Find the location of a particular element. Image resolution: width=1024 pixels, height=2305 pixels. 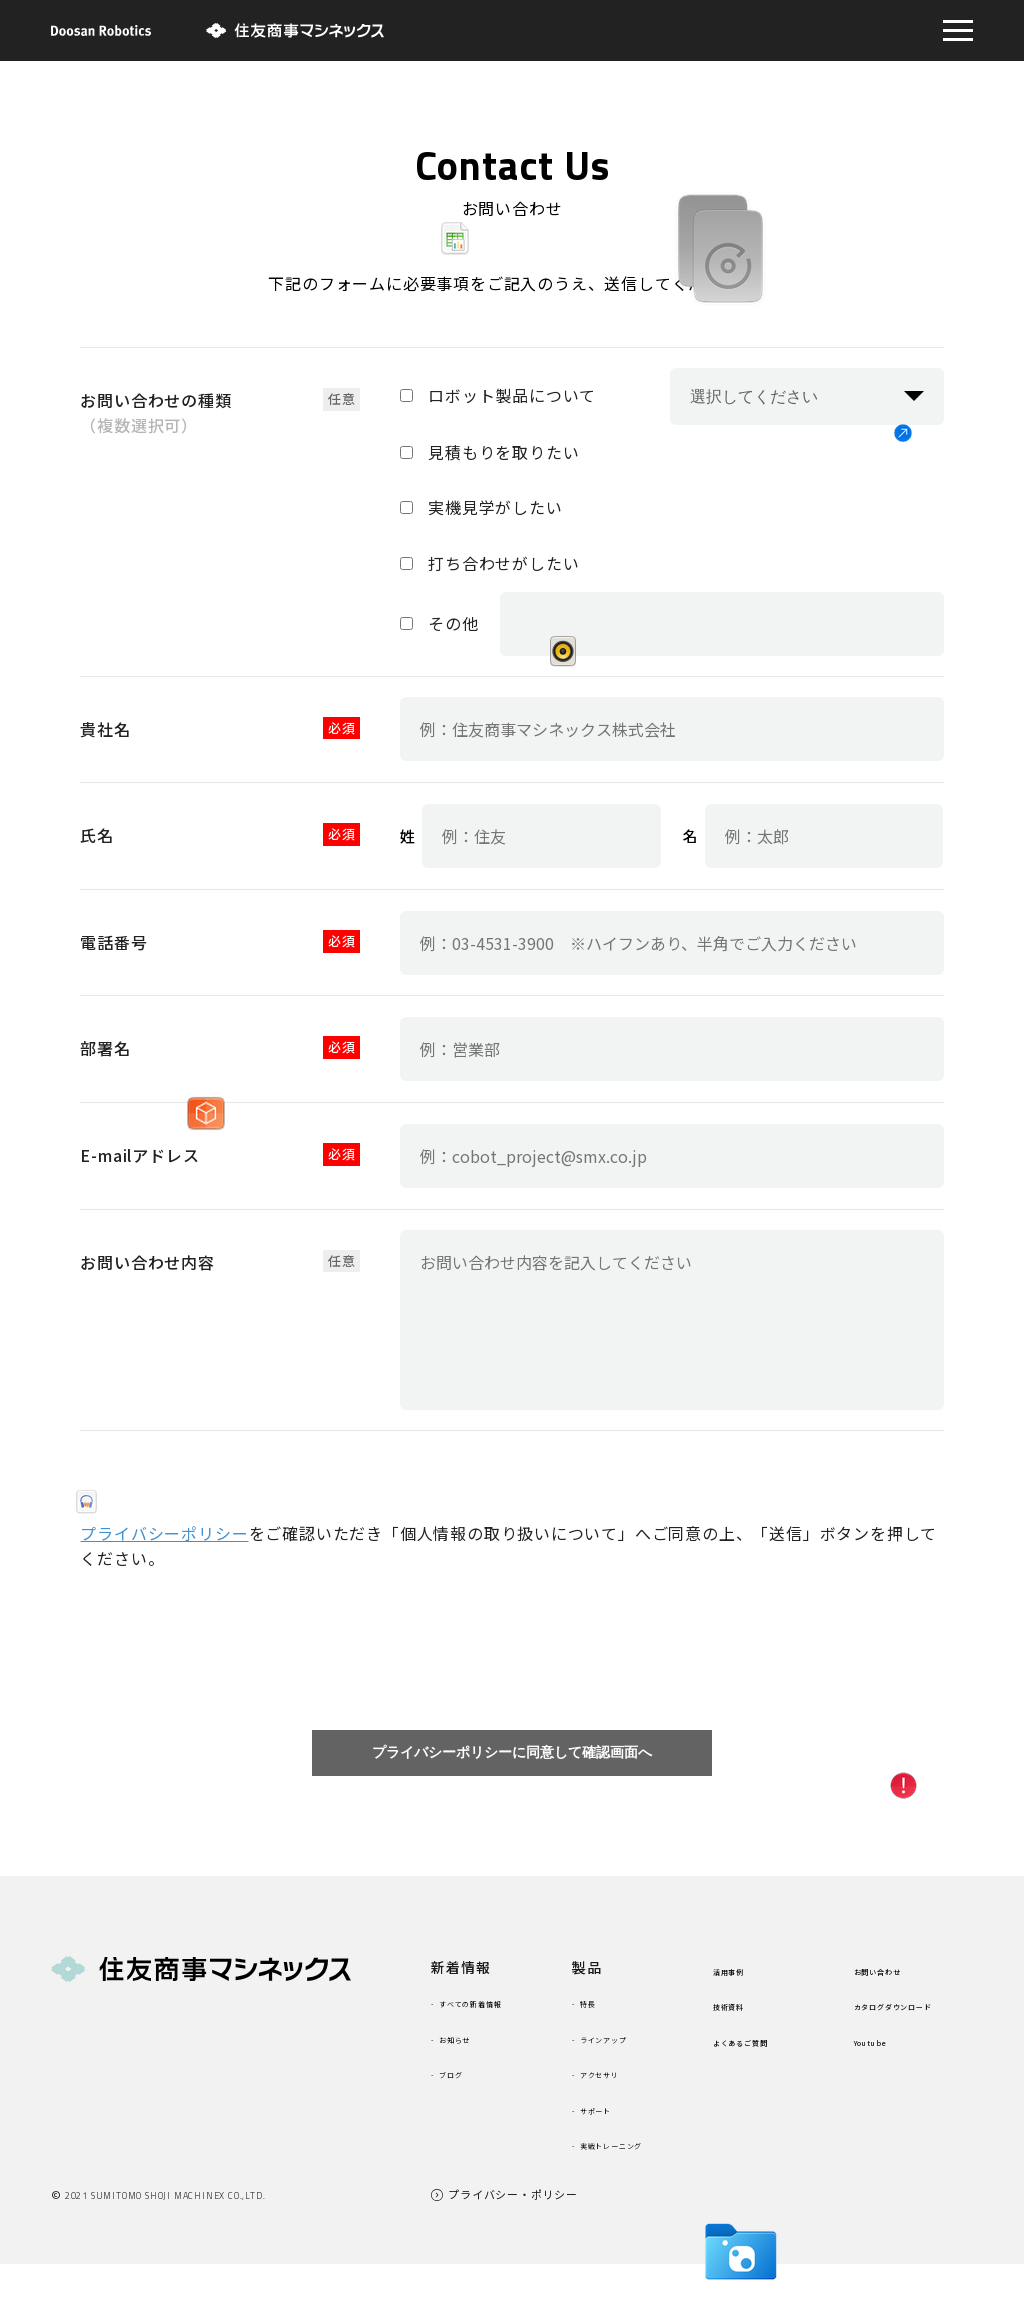

report a system error or crash is located at coordinates (903, 1785).